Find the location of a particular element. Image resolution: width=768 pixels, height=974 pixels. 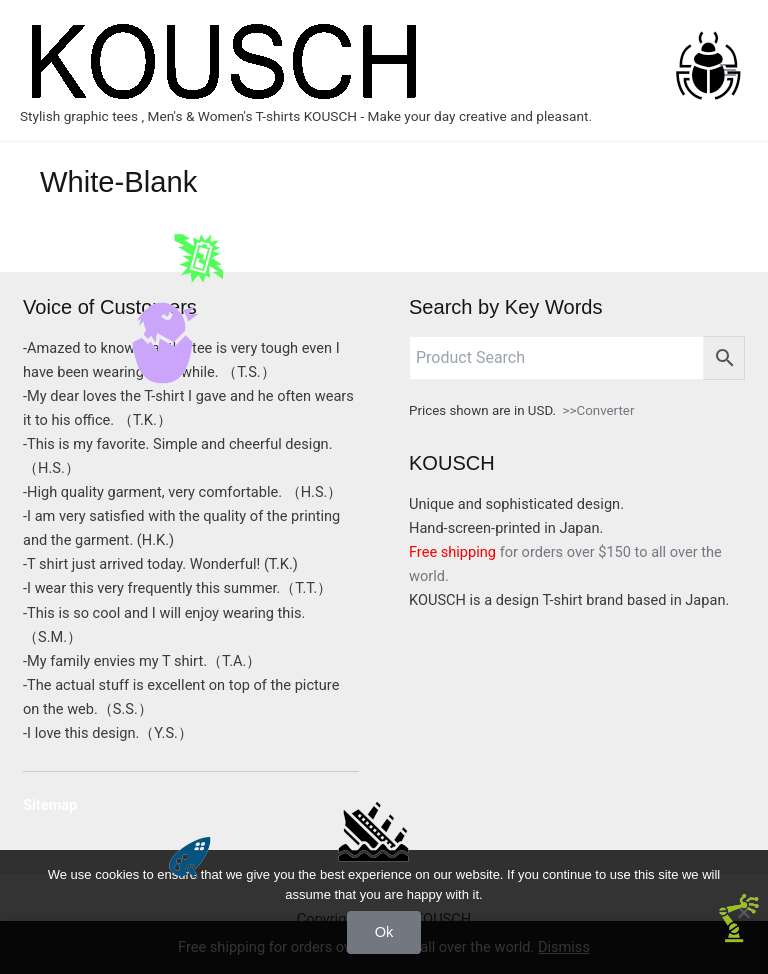

indicates new user or beginner status is located at coordinates (162, 341).